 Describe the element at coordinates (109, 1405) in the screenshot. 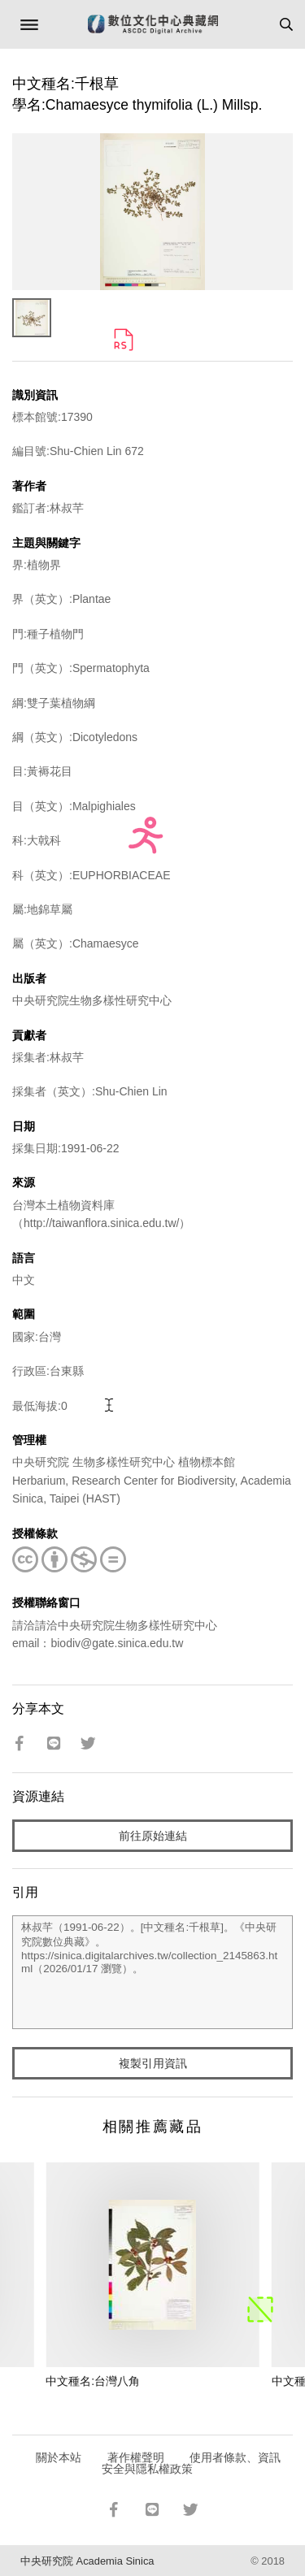

I see `text input field is active` at that location.